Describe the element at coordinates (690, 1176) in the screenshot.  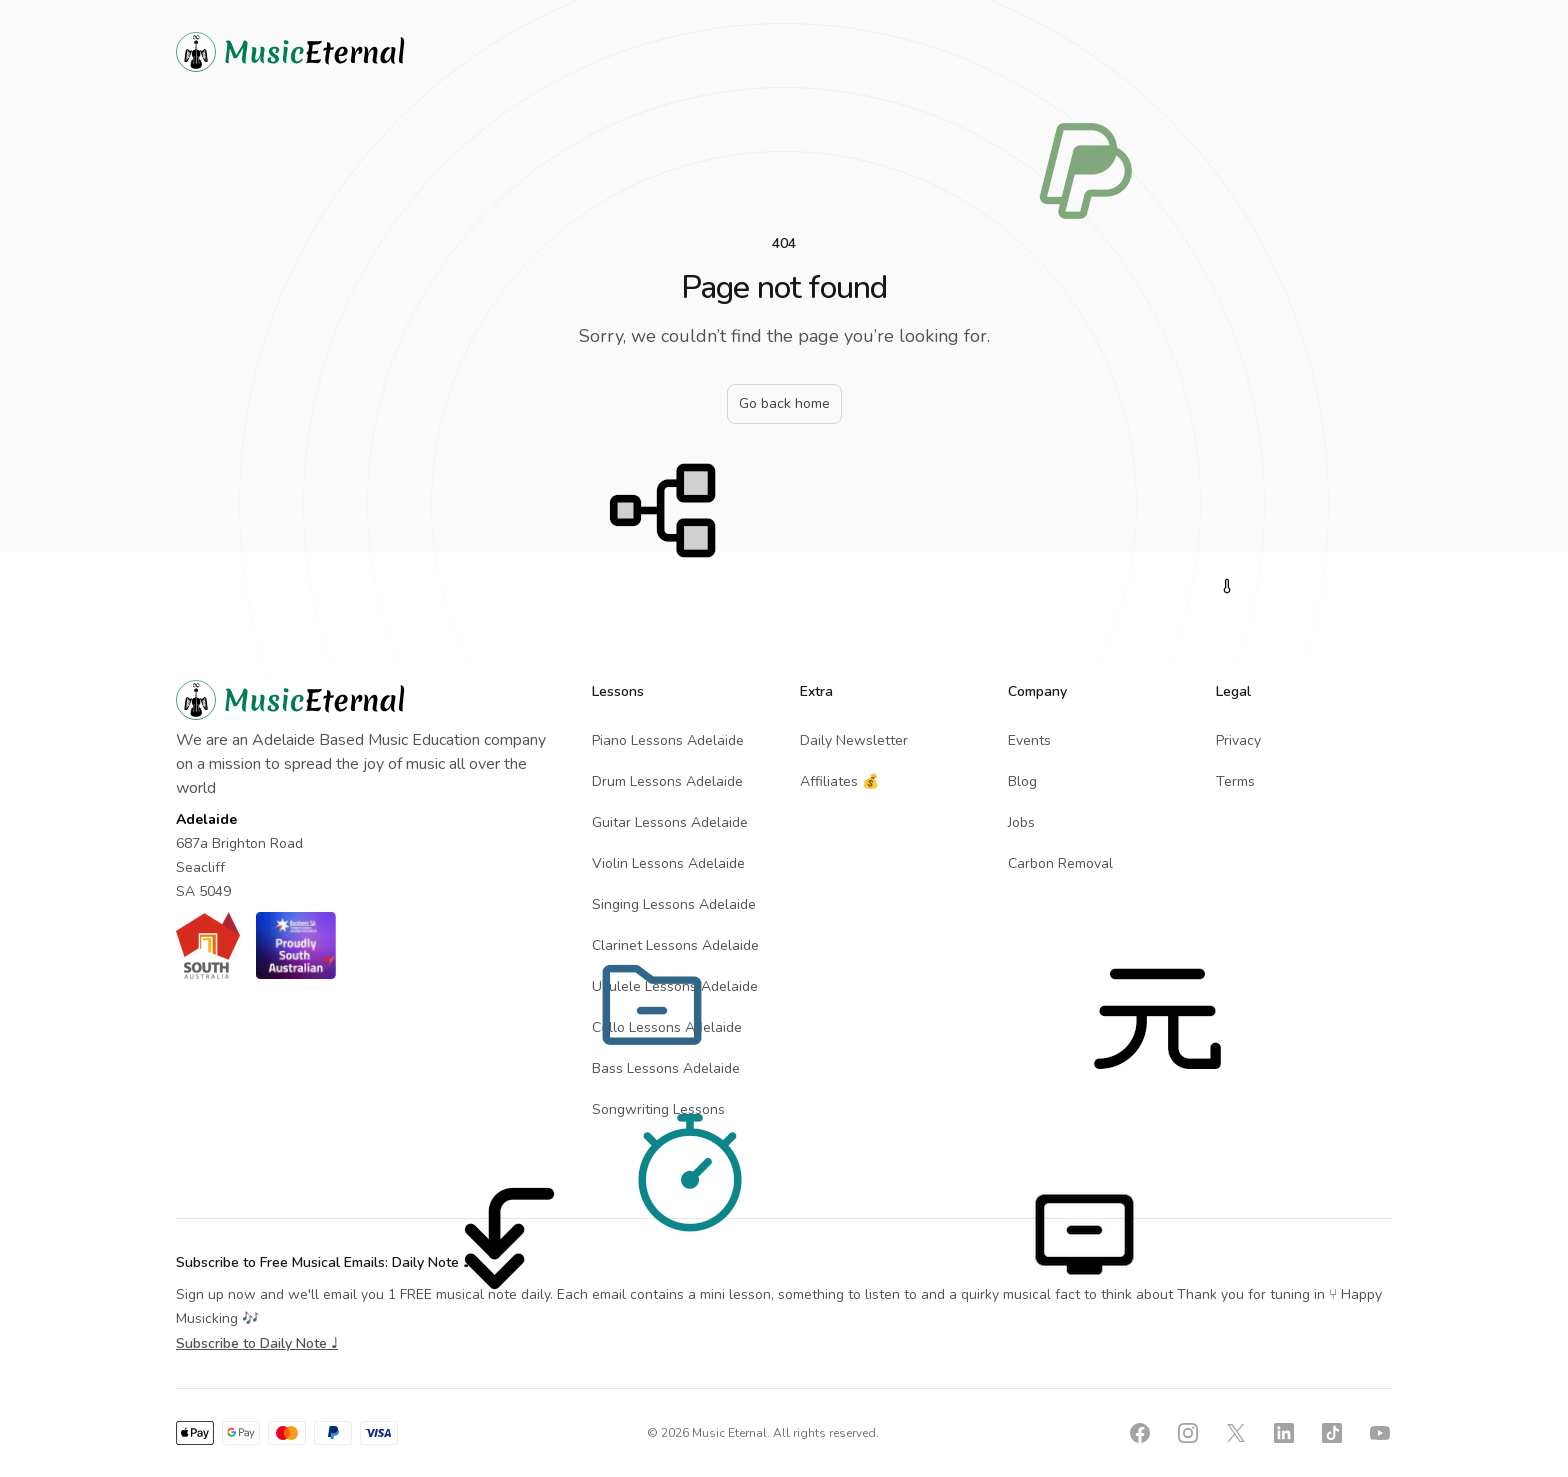
I see `start or stop a timer` at that location.